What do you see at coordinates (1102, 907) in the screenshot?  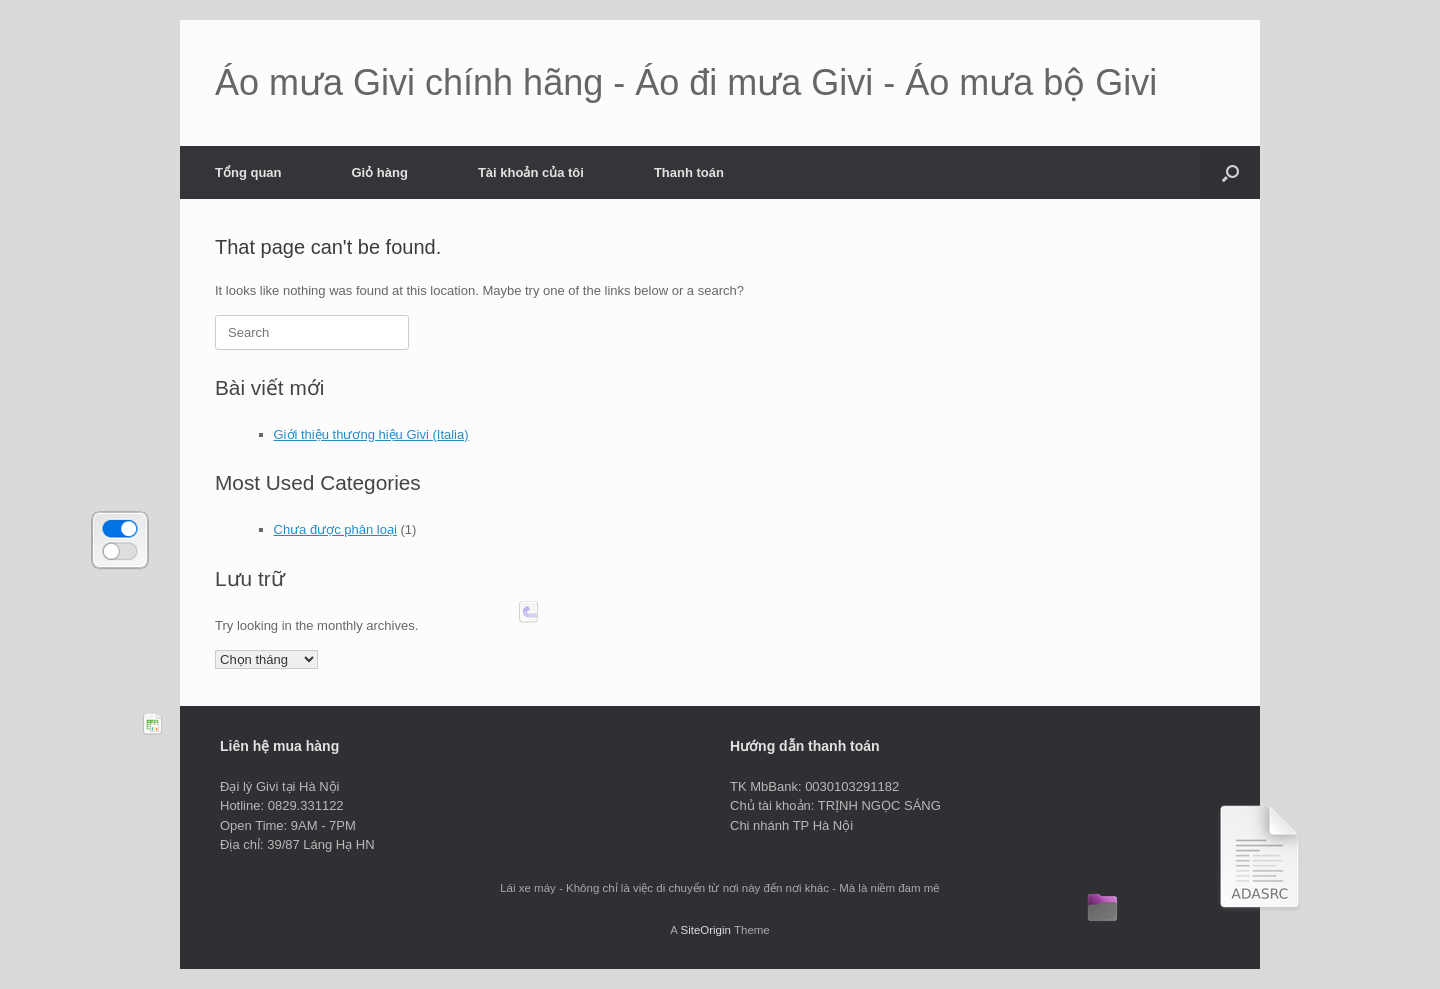 I see `an open folder in the file system` at bounding box center [1102, 907].